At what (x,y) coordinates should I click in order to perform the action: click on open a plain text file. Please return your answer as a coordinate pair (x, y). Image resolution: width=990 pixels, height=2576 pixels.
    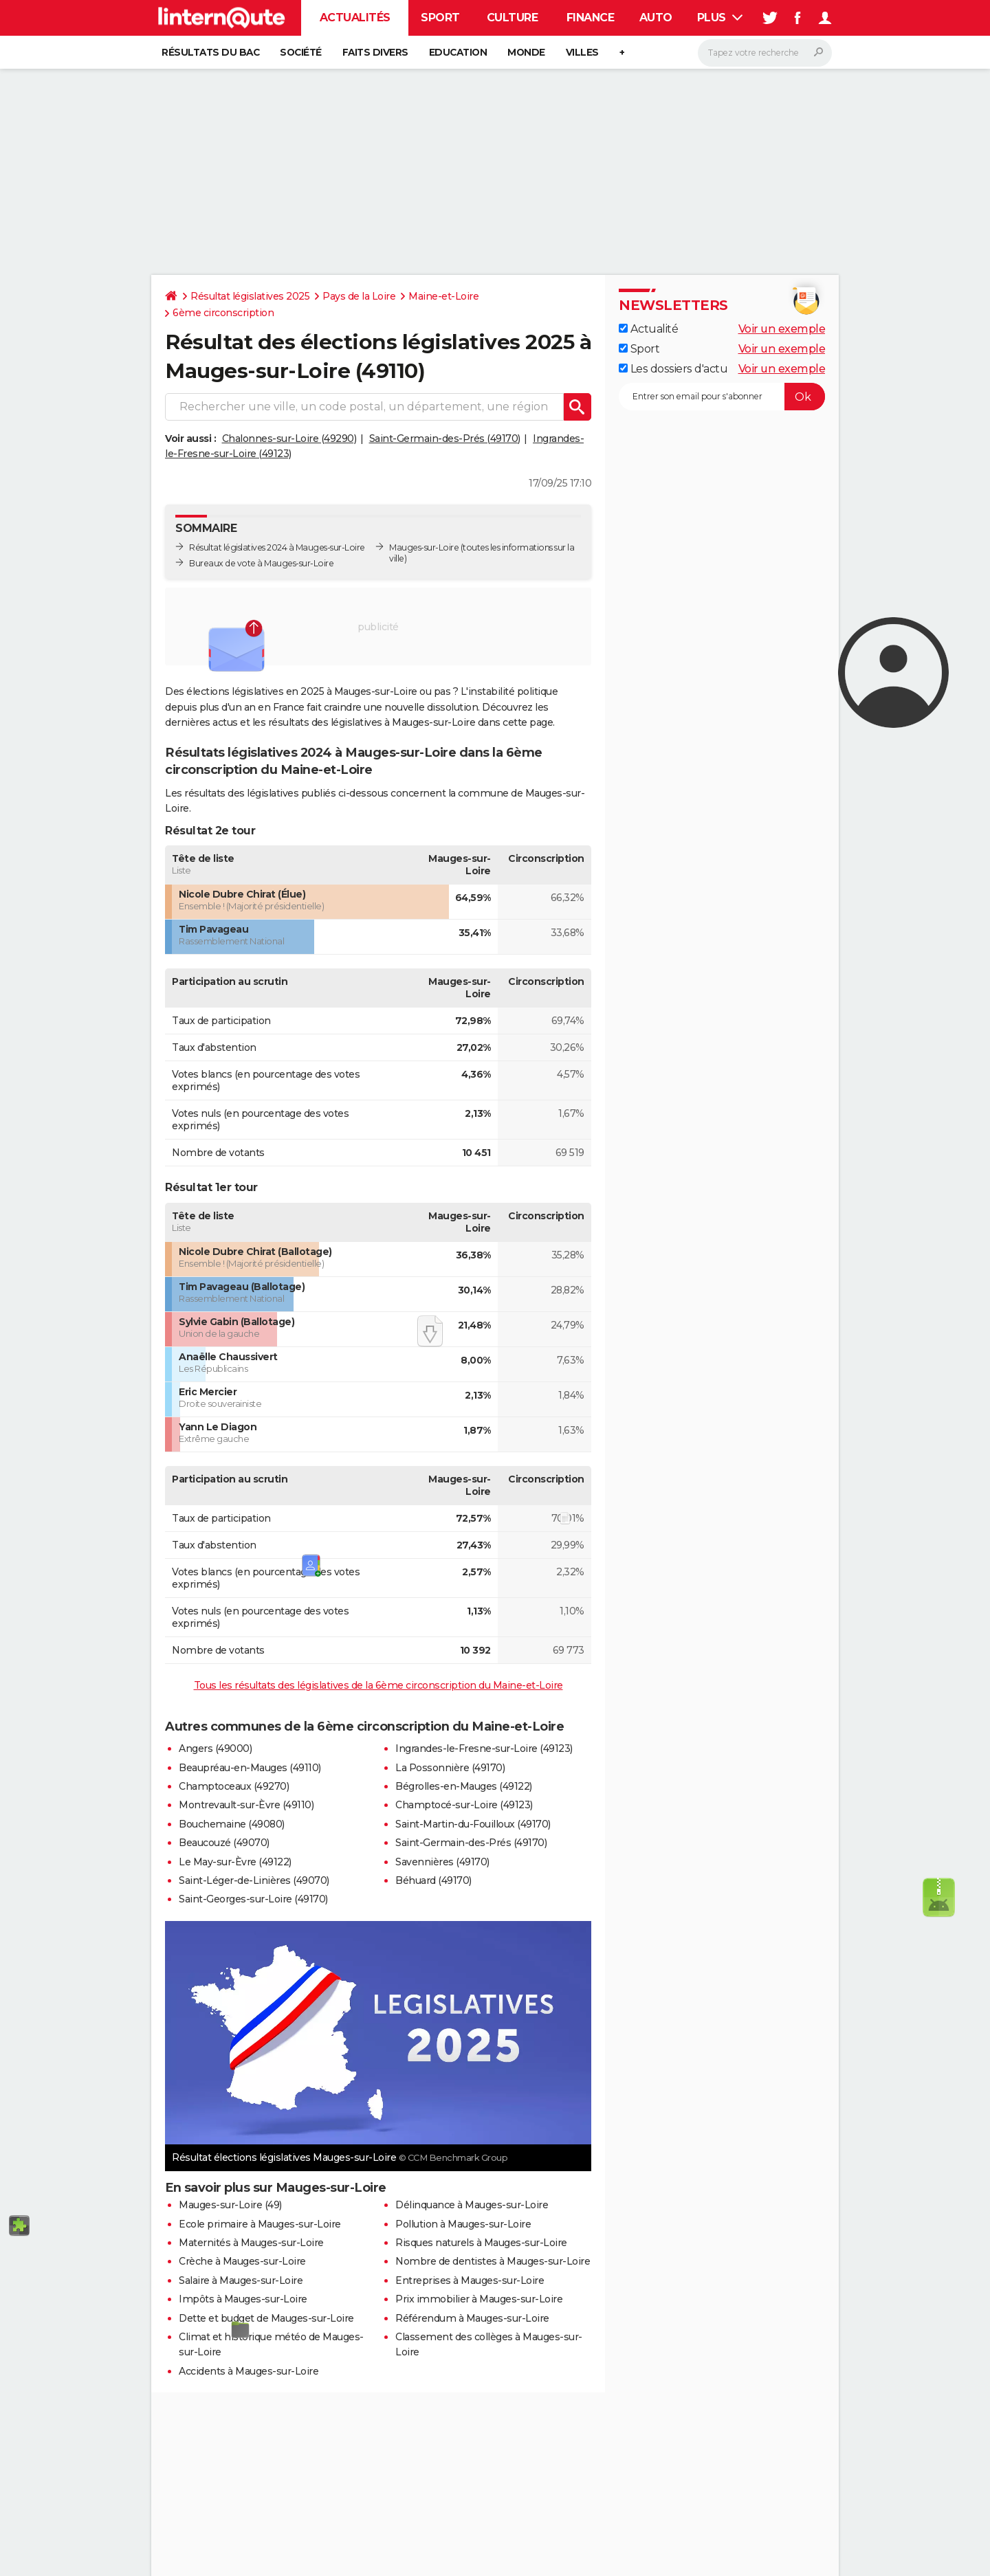
    Looking at the image, I should click on (565, 1518).